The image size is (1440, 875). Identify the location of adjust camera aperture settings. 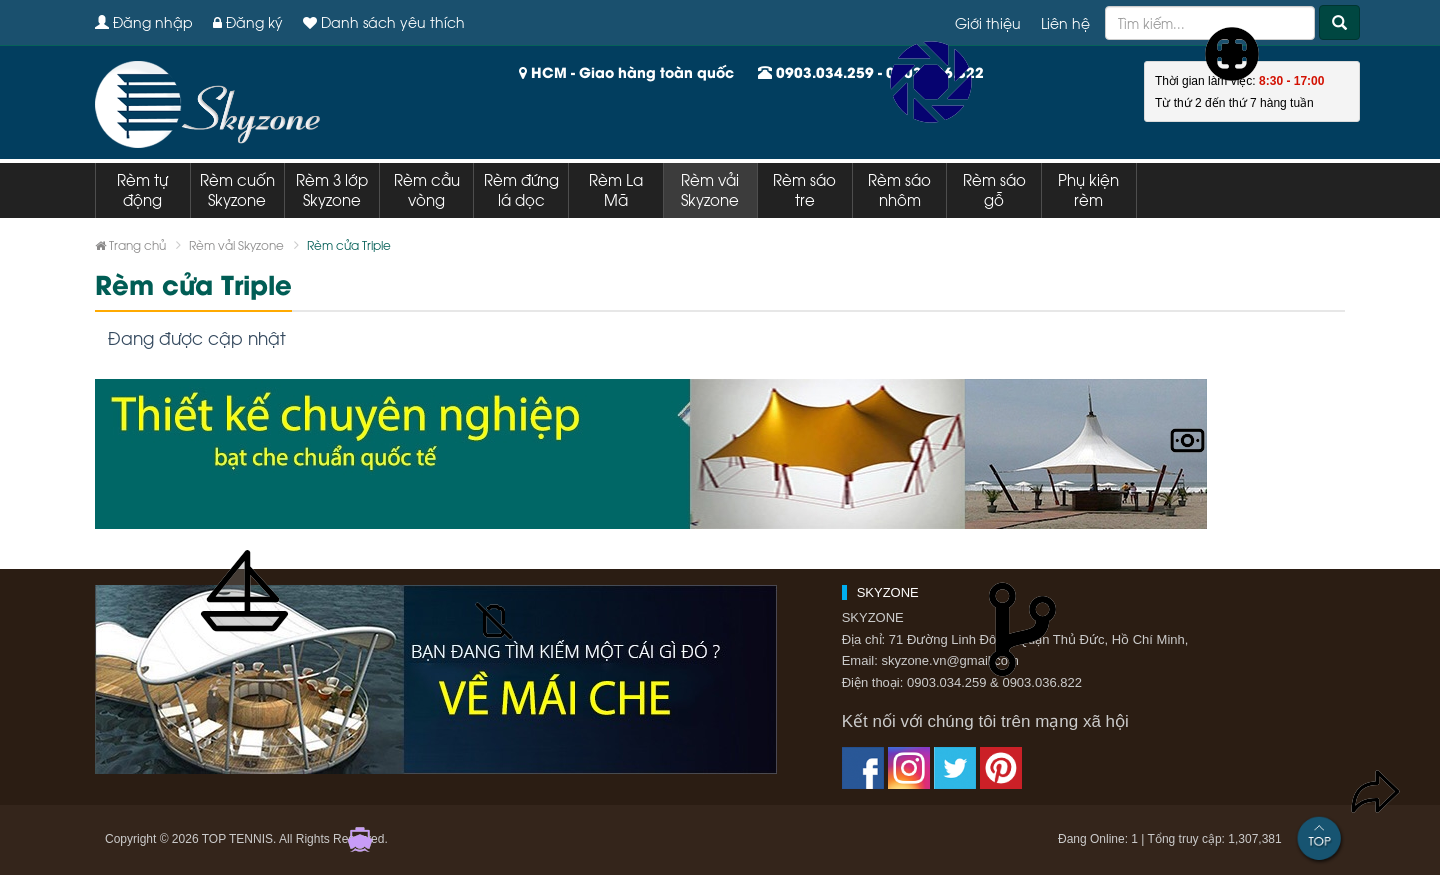
(931, 82).